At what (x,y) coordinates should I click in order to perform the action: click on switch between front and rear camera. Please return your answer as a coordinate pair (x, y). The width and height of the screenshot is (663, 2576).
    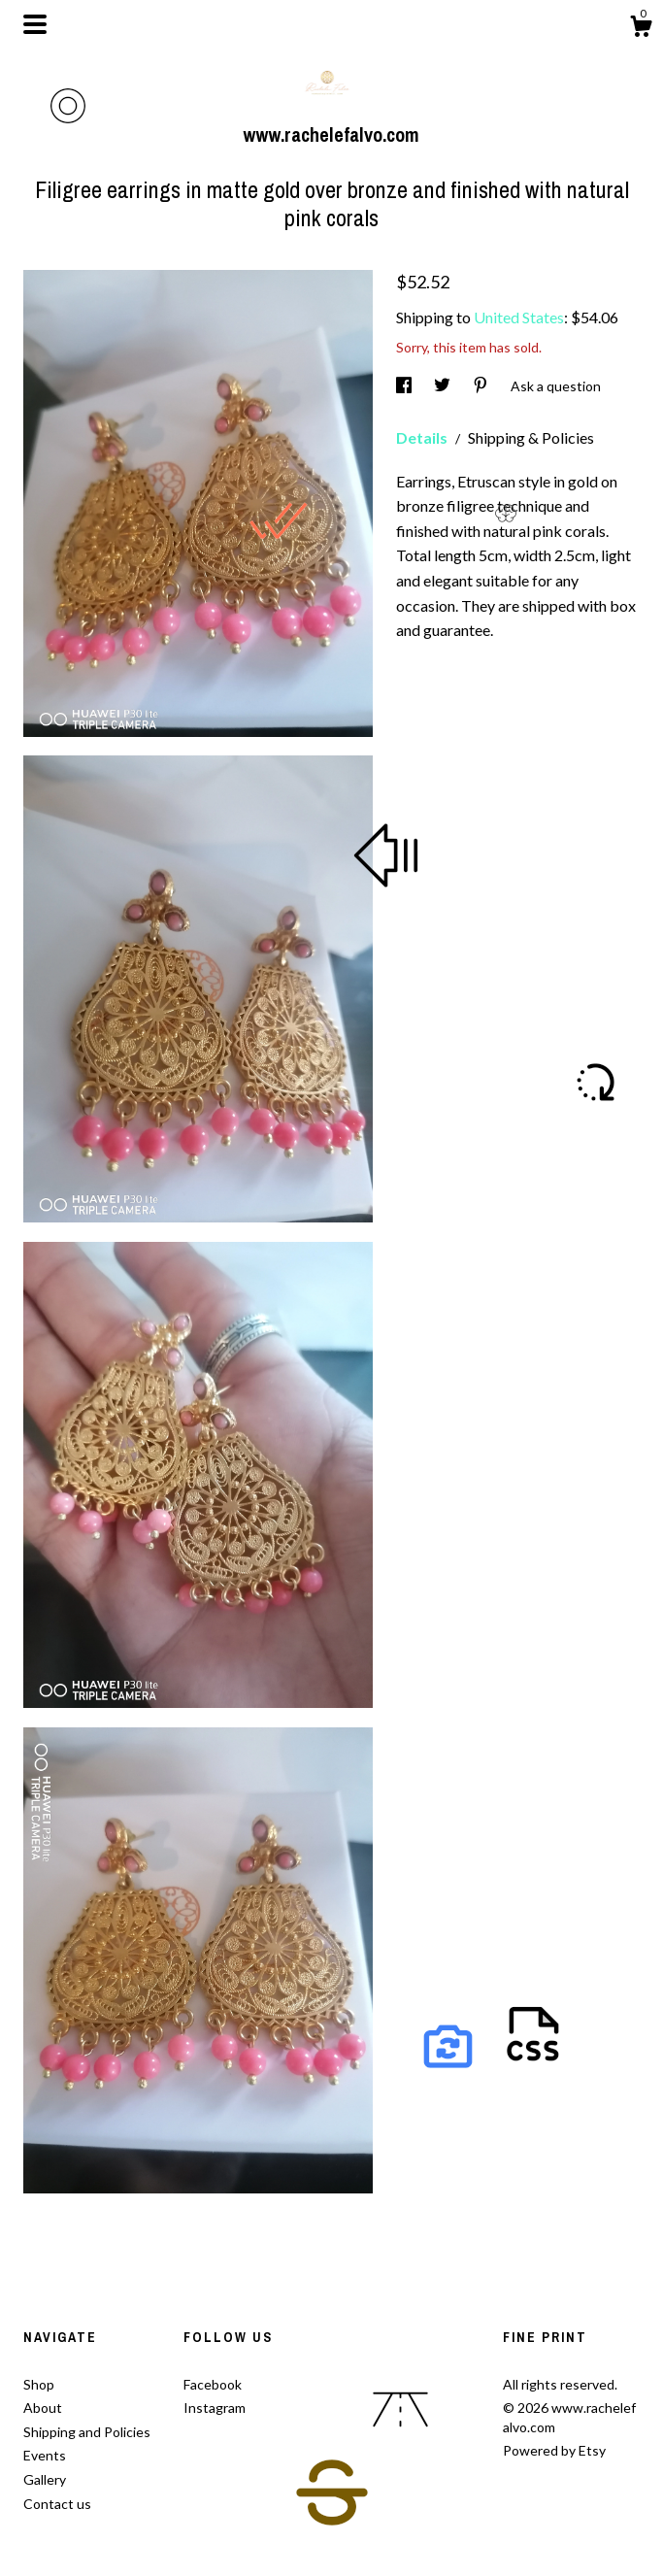
    Looking at the image, I should click on (448, 2047).